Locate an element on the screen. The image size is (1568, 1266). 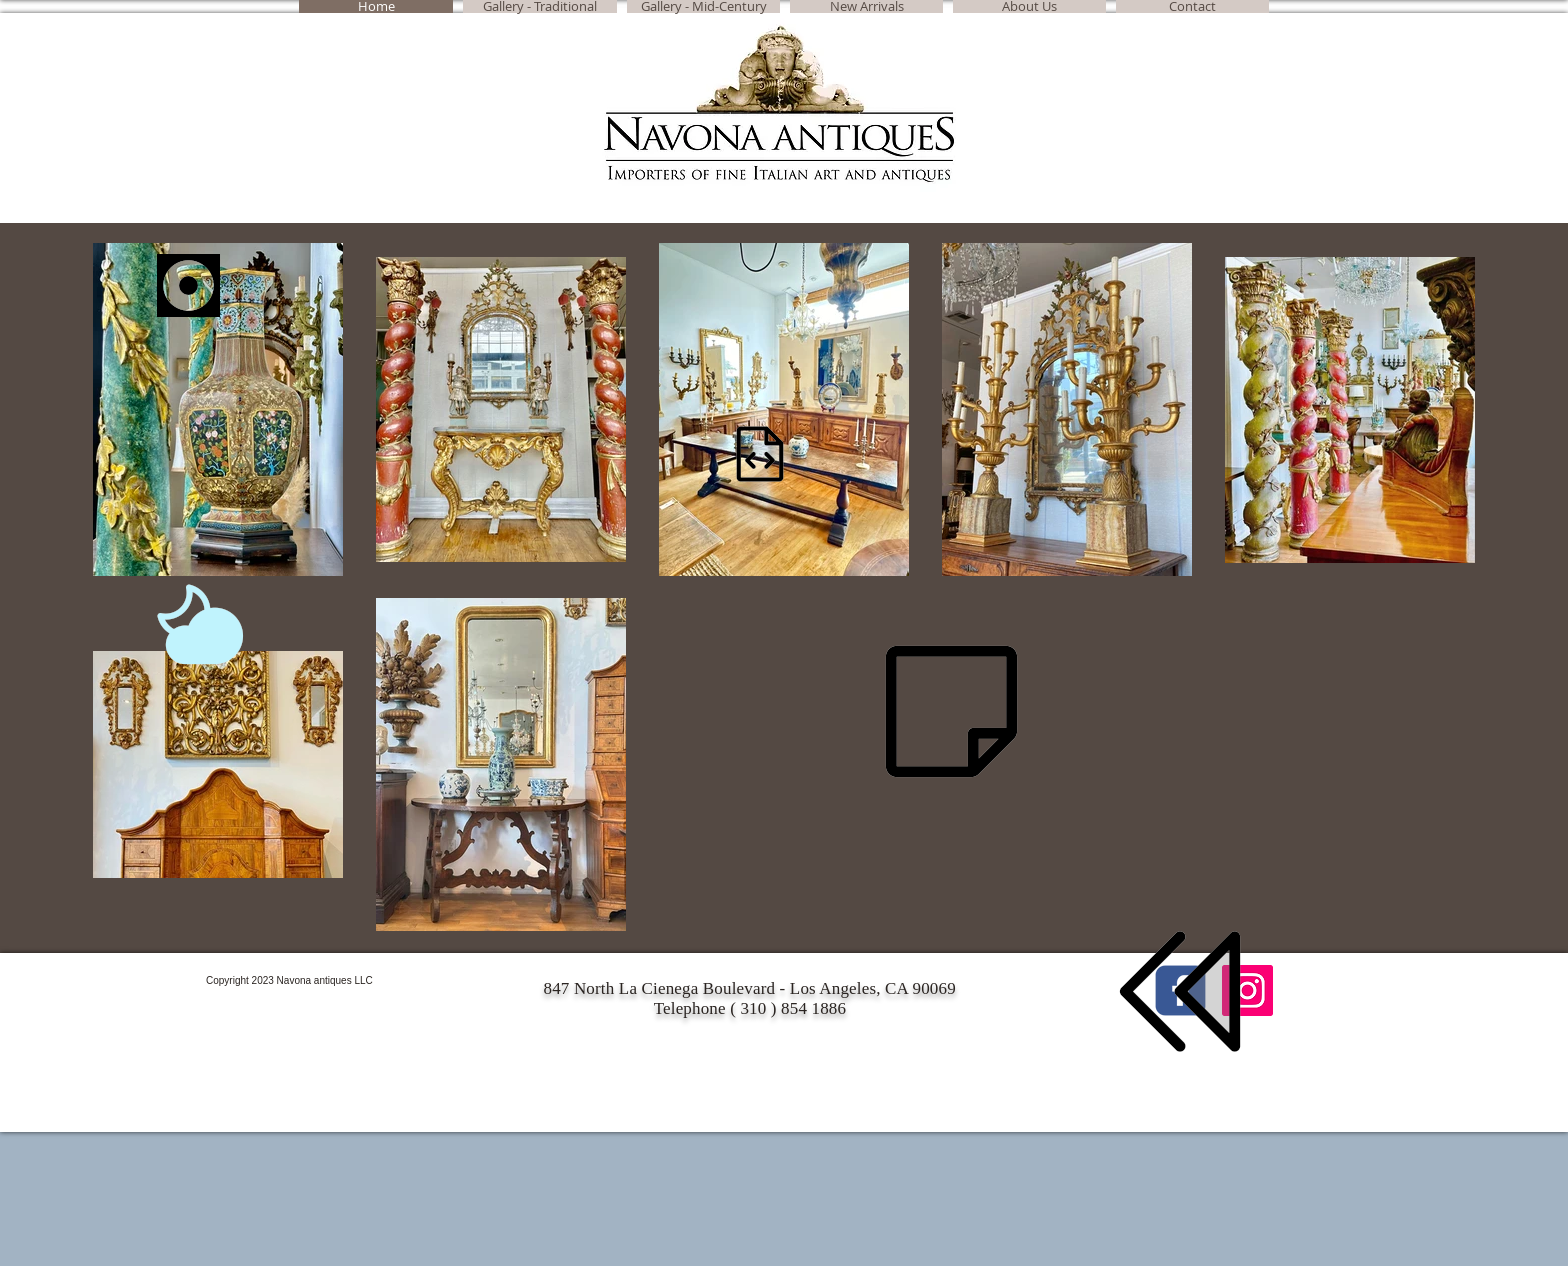
indicates nighttime or evening weather conditions is located at coordinates (198, 628).